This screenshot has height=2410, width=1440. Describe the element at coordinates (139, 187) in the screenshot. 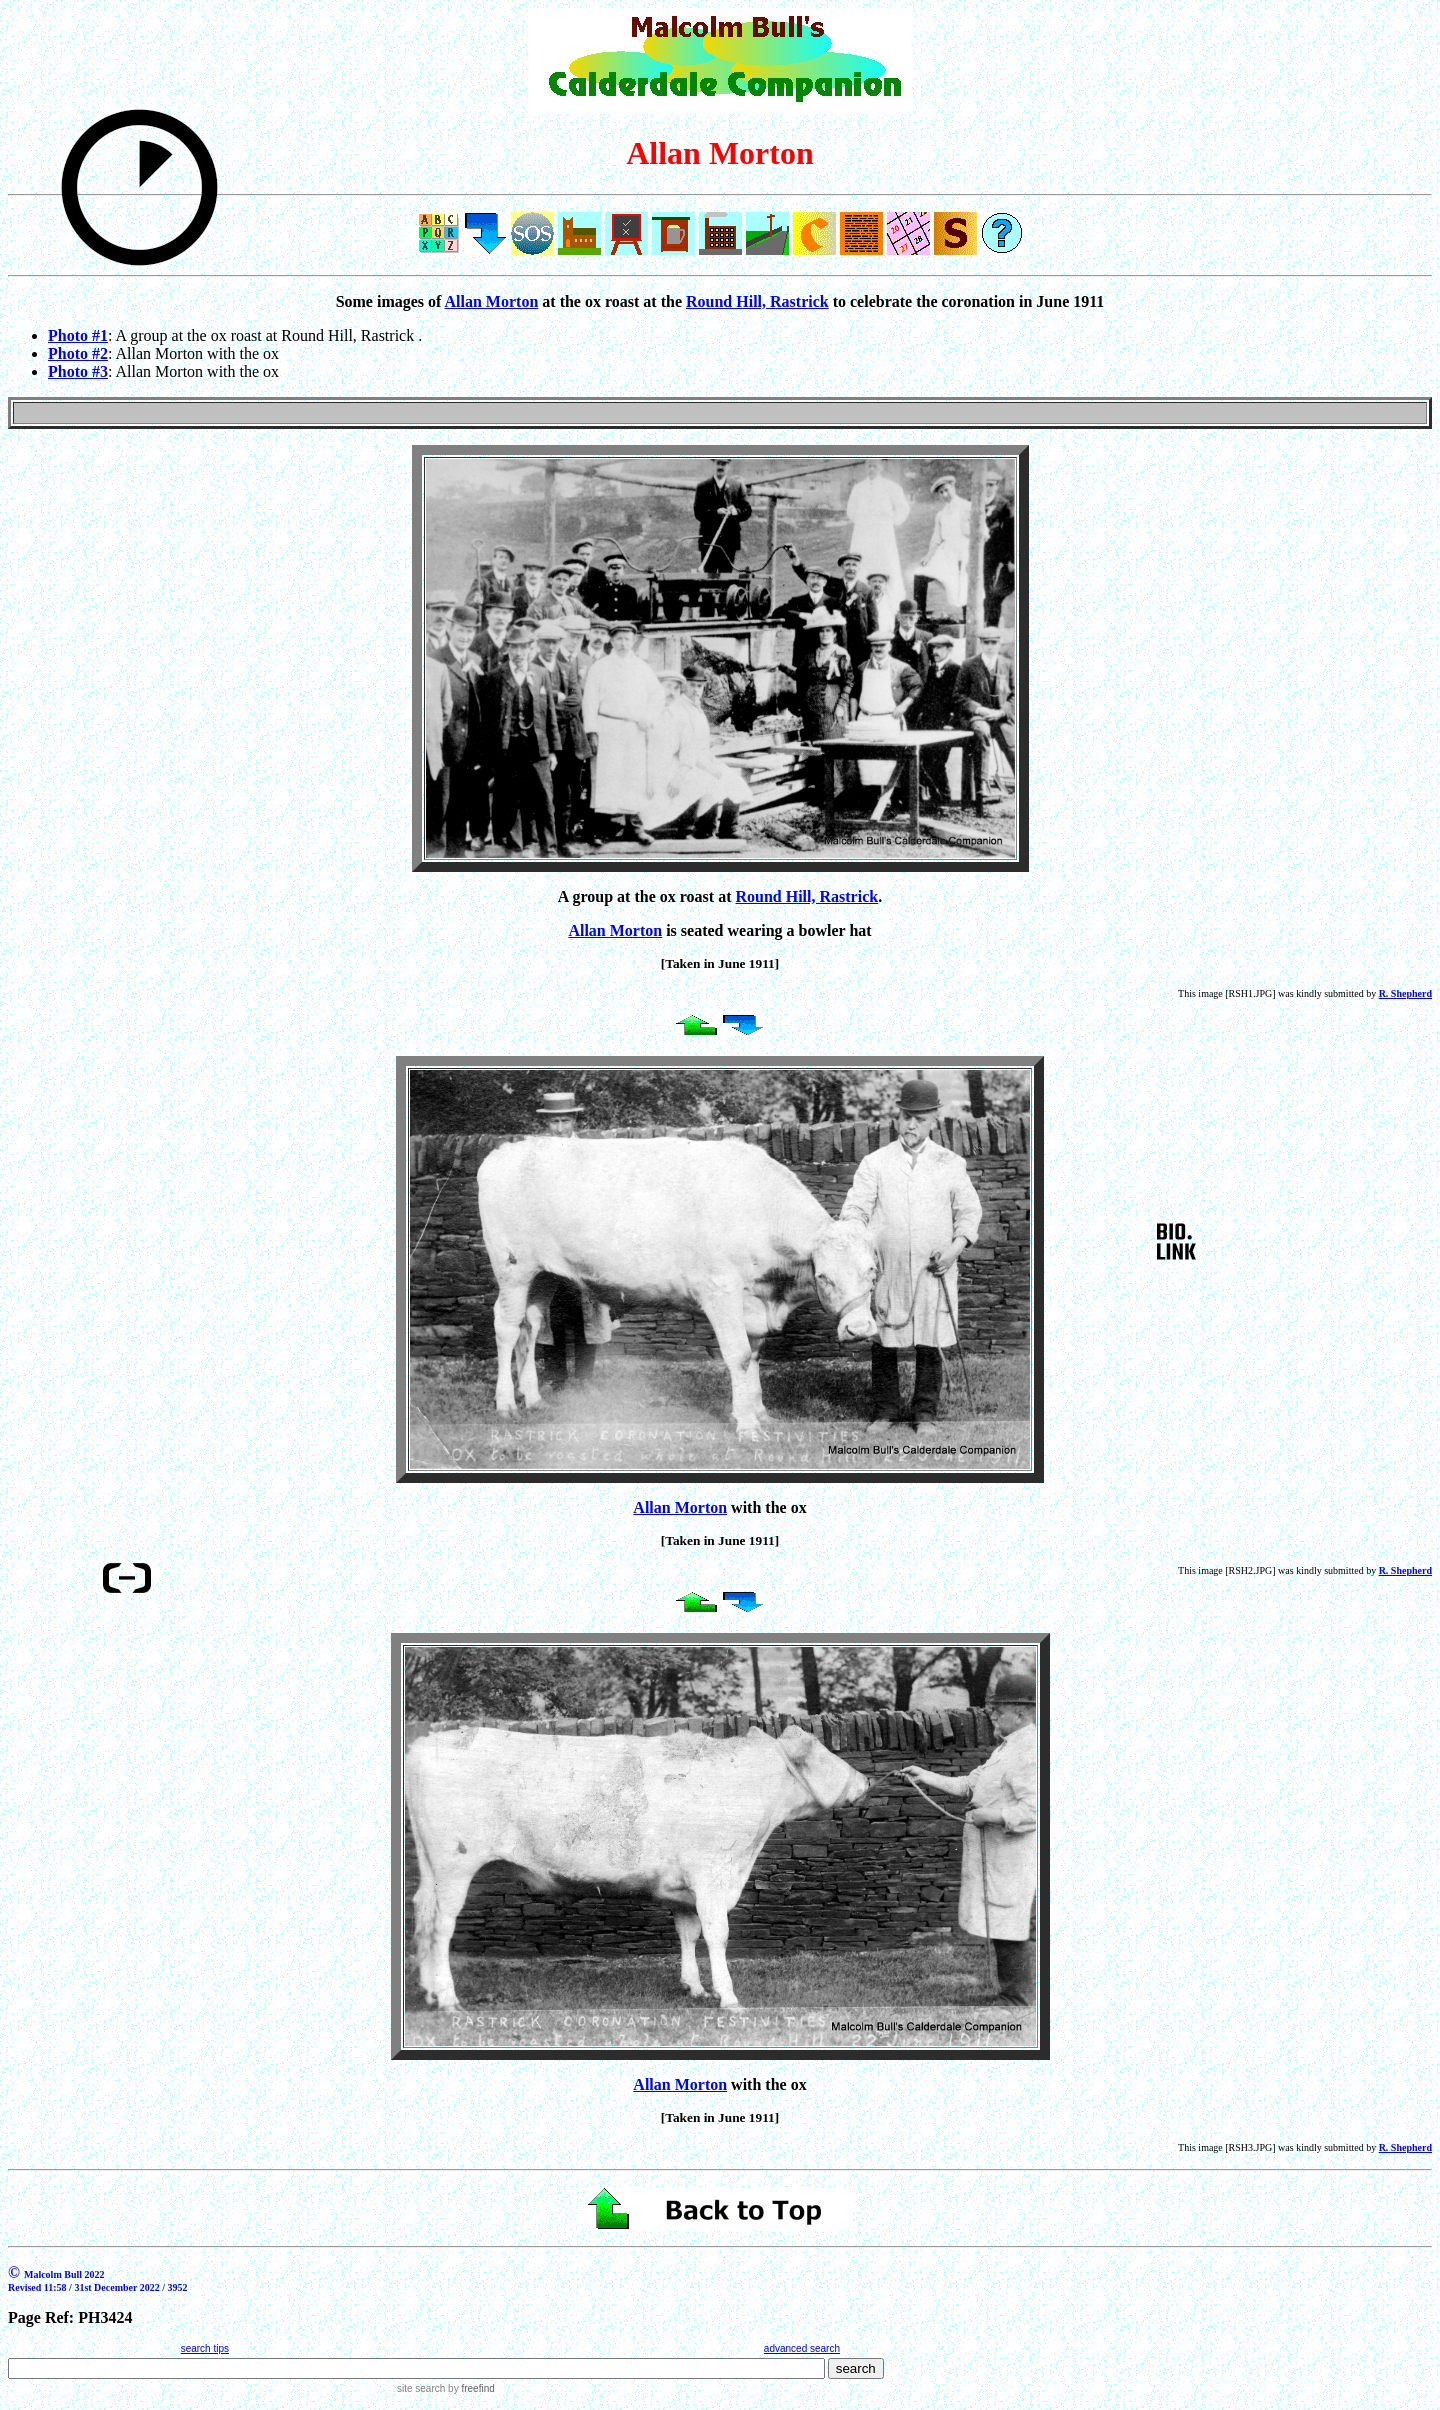

I see `indicates 25% progress or completion status` at that location.